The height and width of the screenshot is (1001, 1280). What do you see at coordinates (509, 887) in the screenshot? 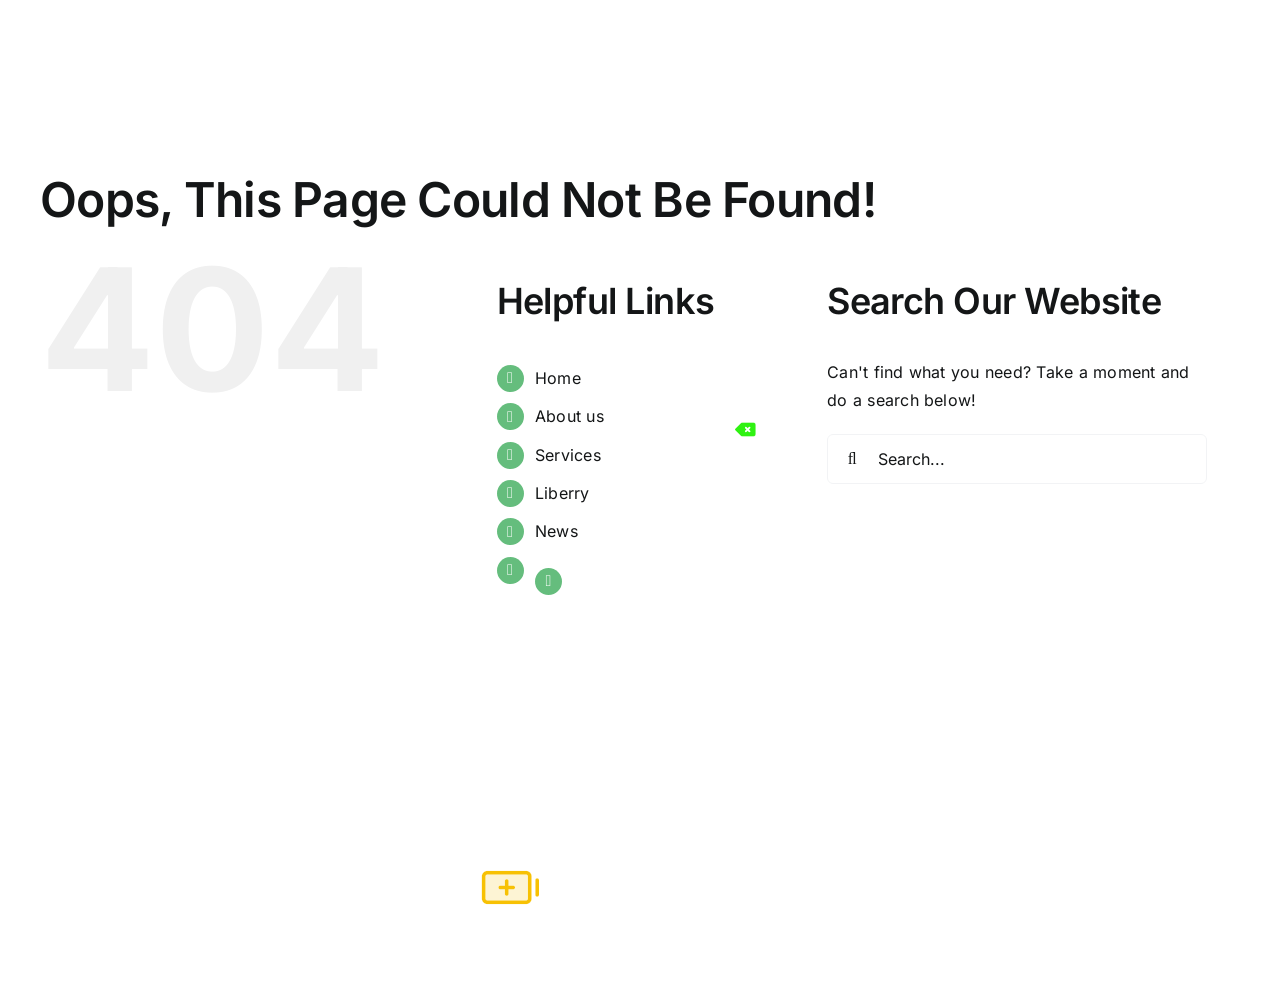
I see `add or extend battery life` at bounding box center [509, 887].